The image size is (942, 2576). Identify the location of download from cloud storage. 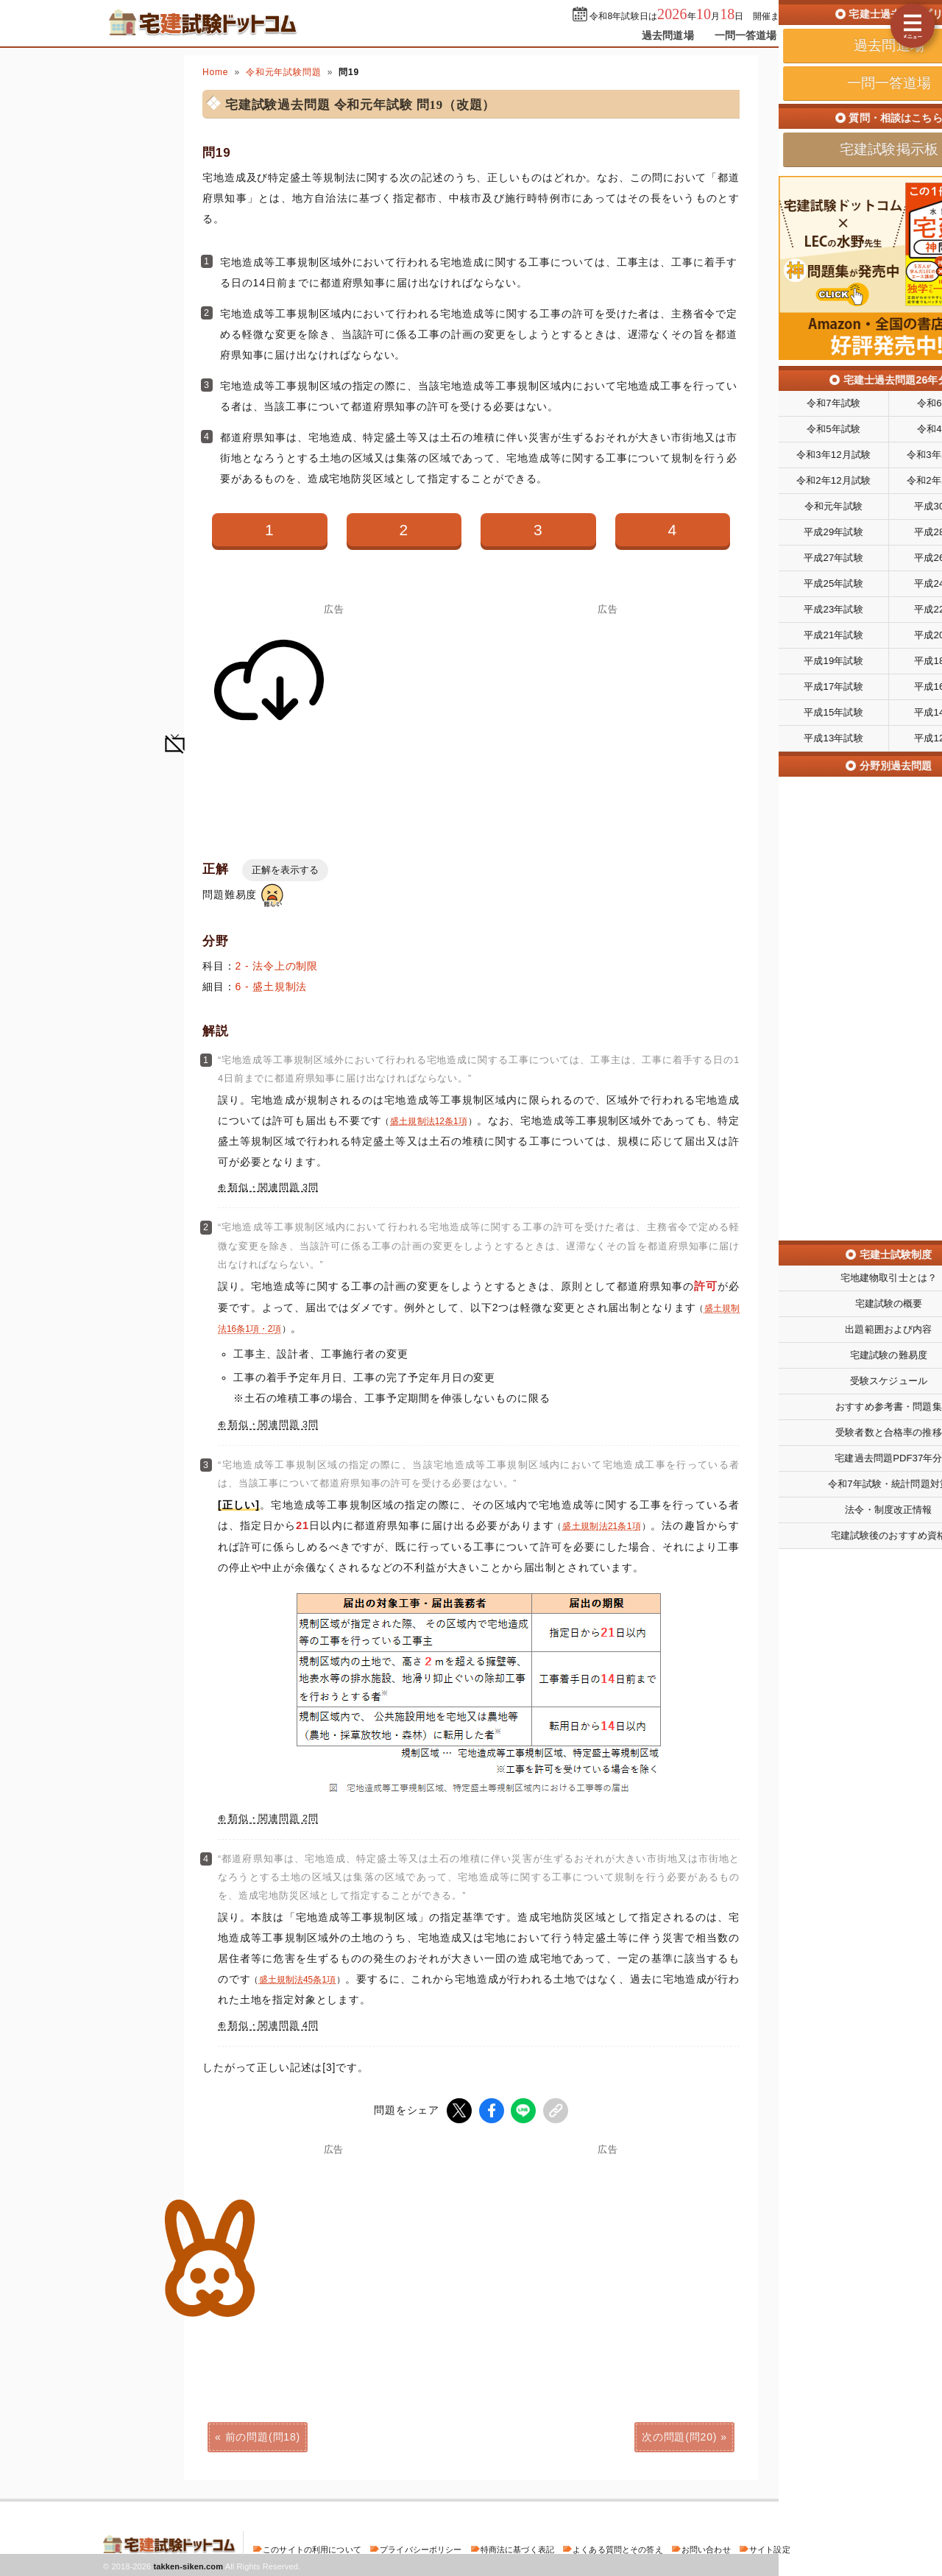
(269, 680).